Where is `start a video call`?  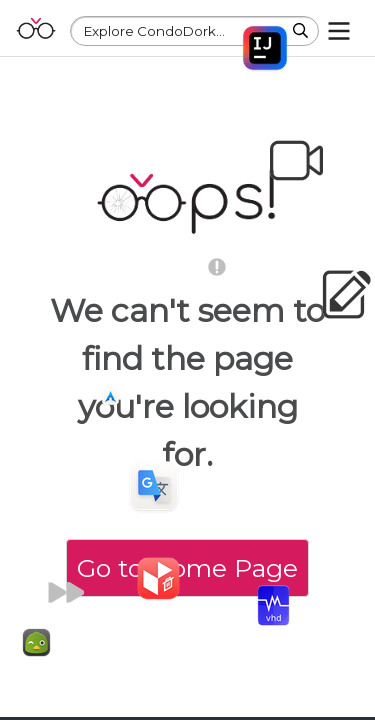
start a video call is located at coordinates (296, 160).